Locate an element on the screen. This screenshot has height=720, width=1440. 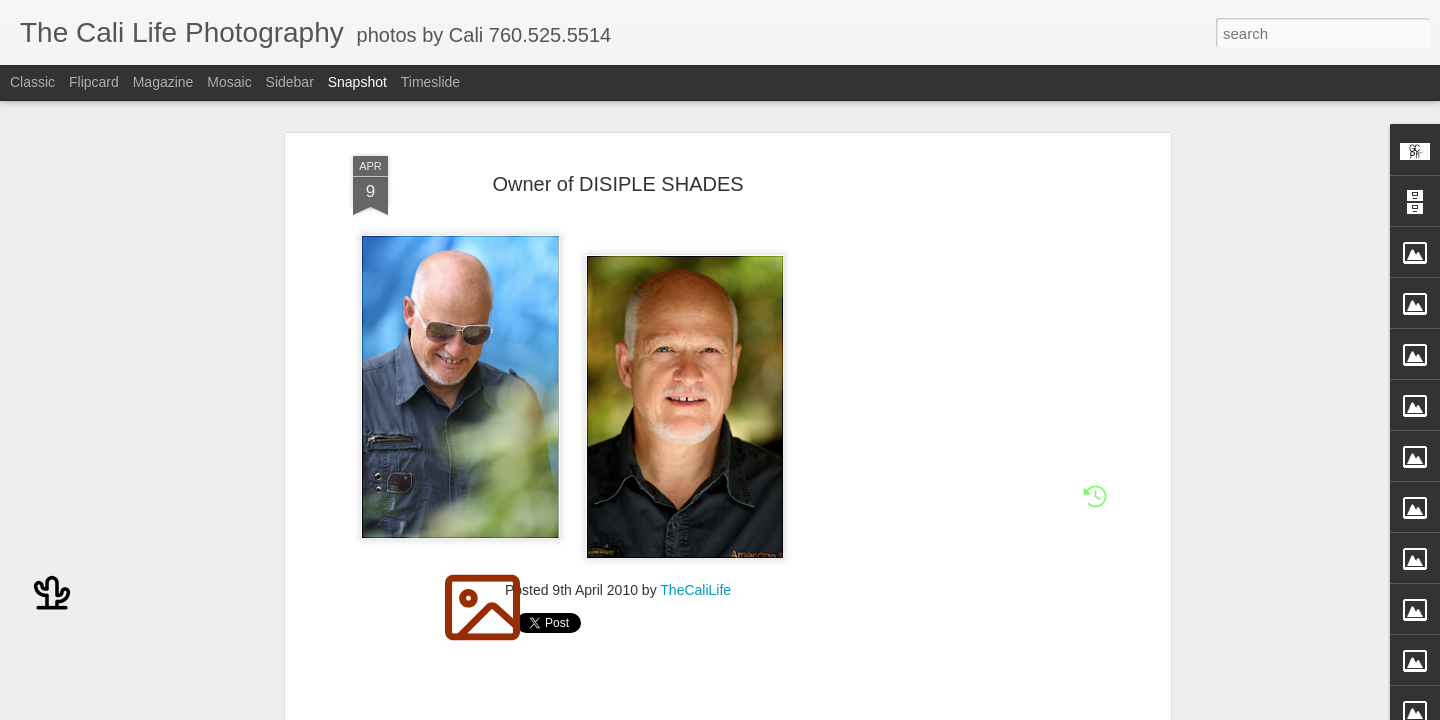
view history or recent activity is located at coordinates (1095, 496).